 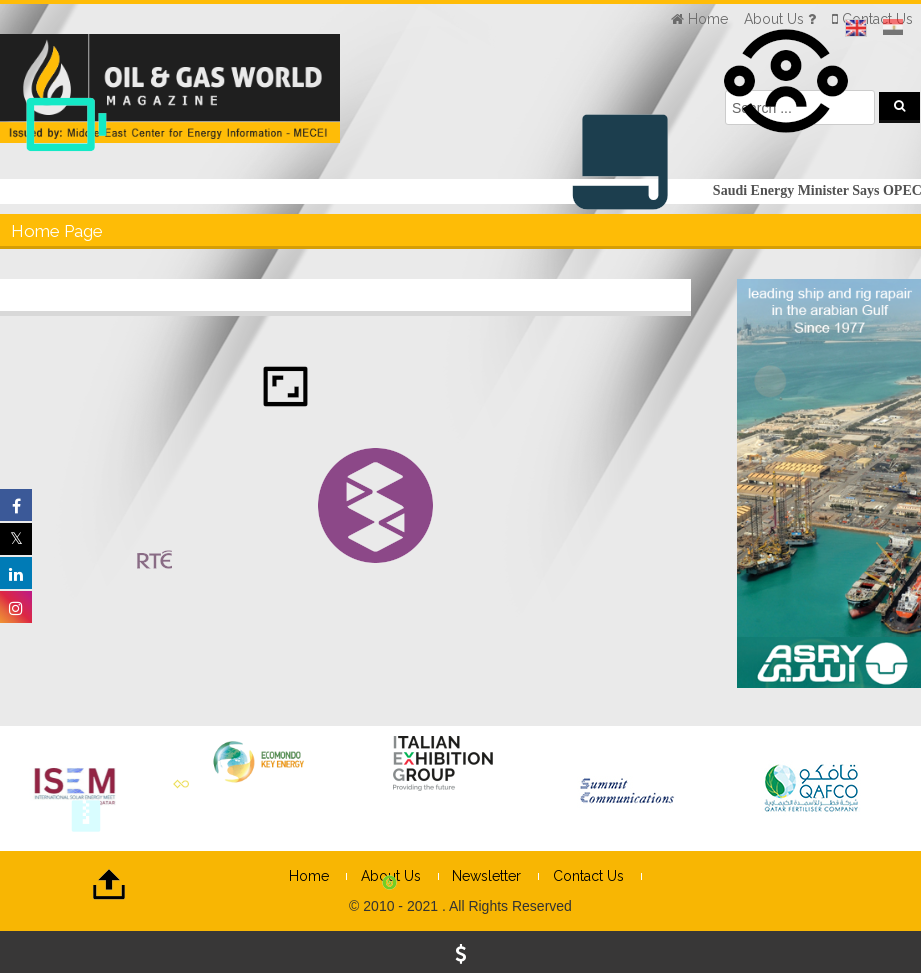 I want to click on compressed or zipped file, so click(x=86, y=816).